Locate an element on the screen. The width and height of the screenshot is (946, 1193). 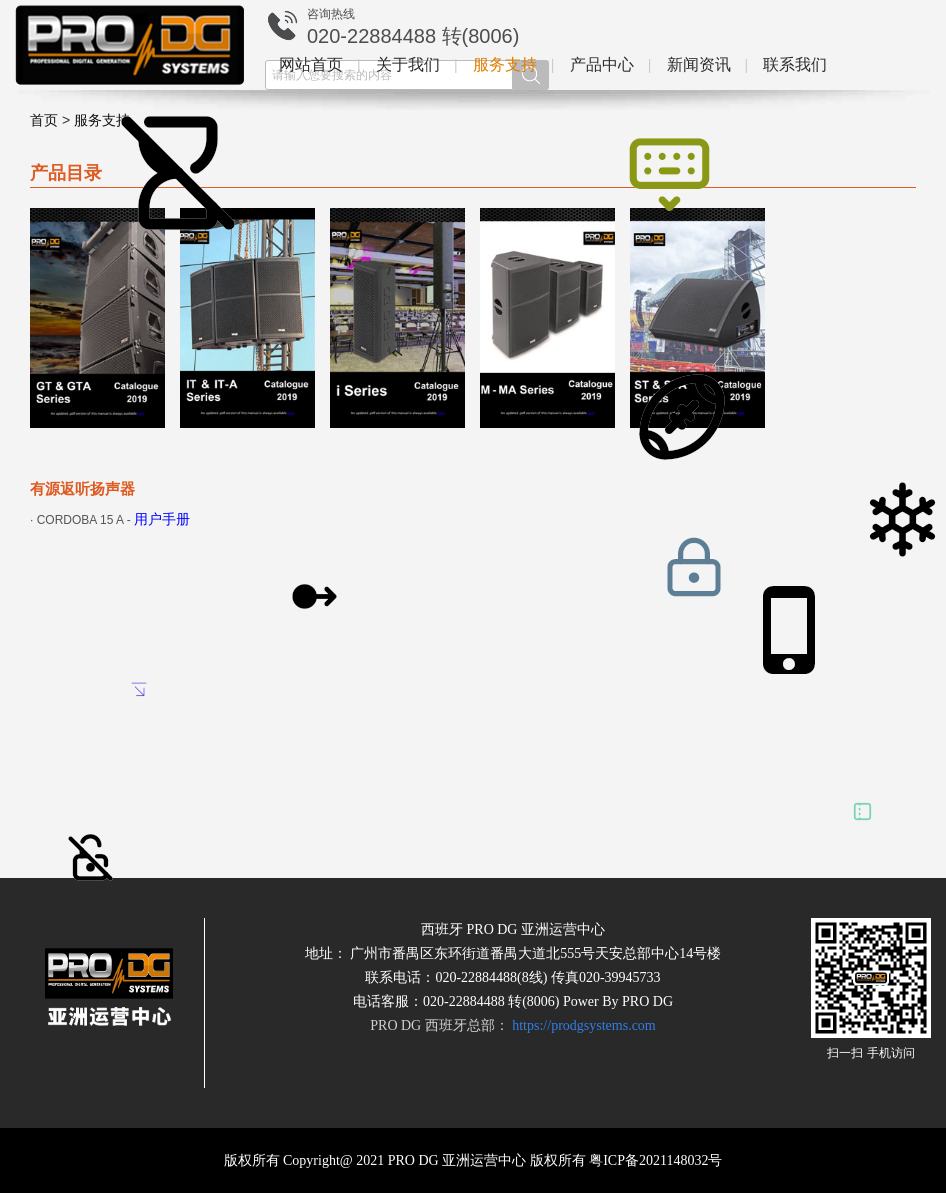
move item to bottom-right corner is located at coordinates (139, 690).